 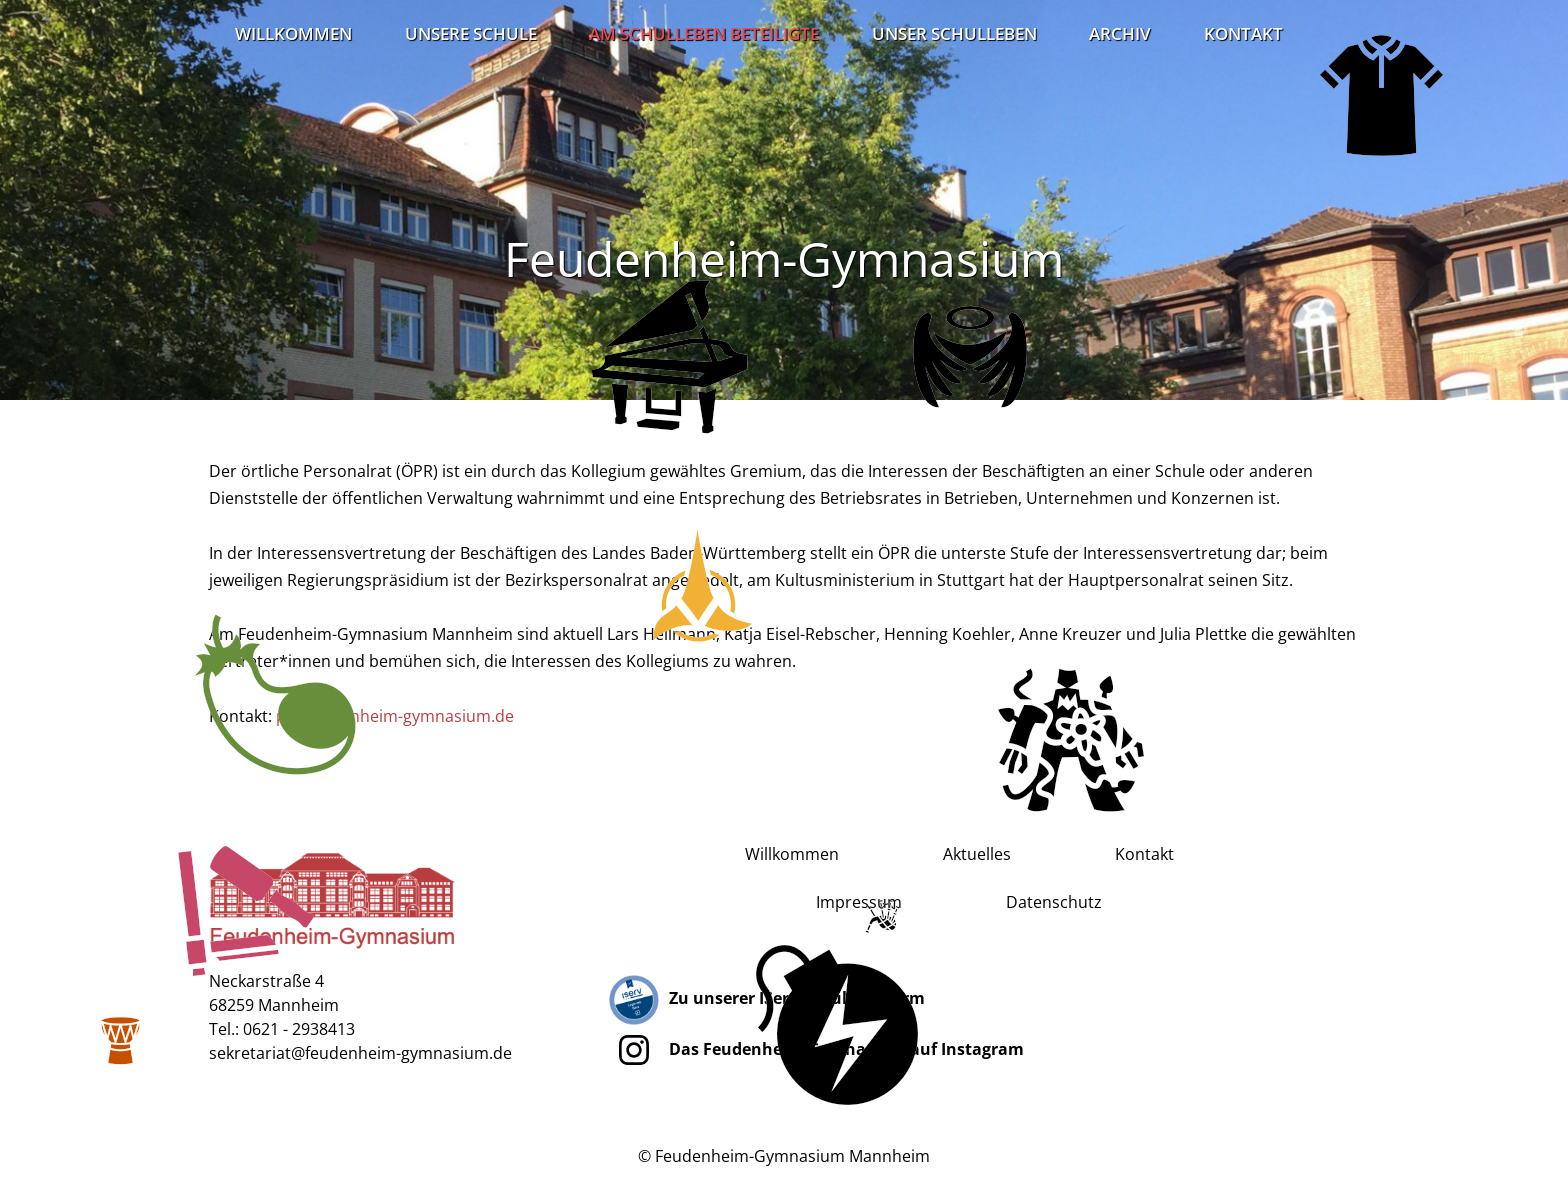 I want to click on select djembe or african drum instrument, so click(x=120, y=1039).